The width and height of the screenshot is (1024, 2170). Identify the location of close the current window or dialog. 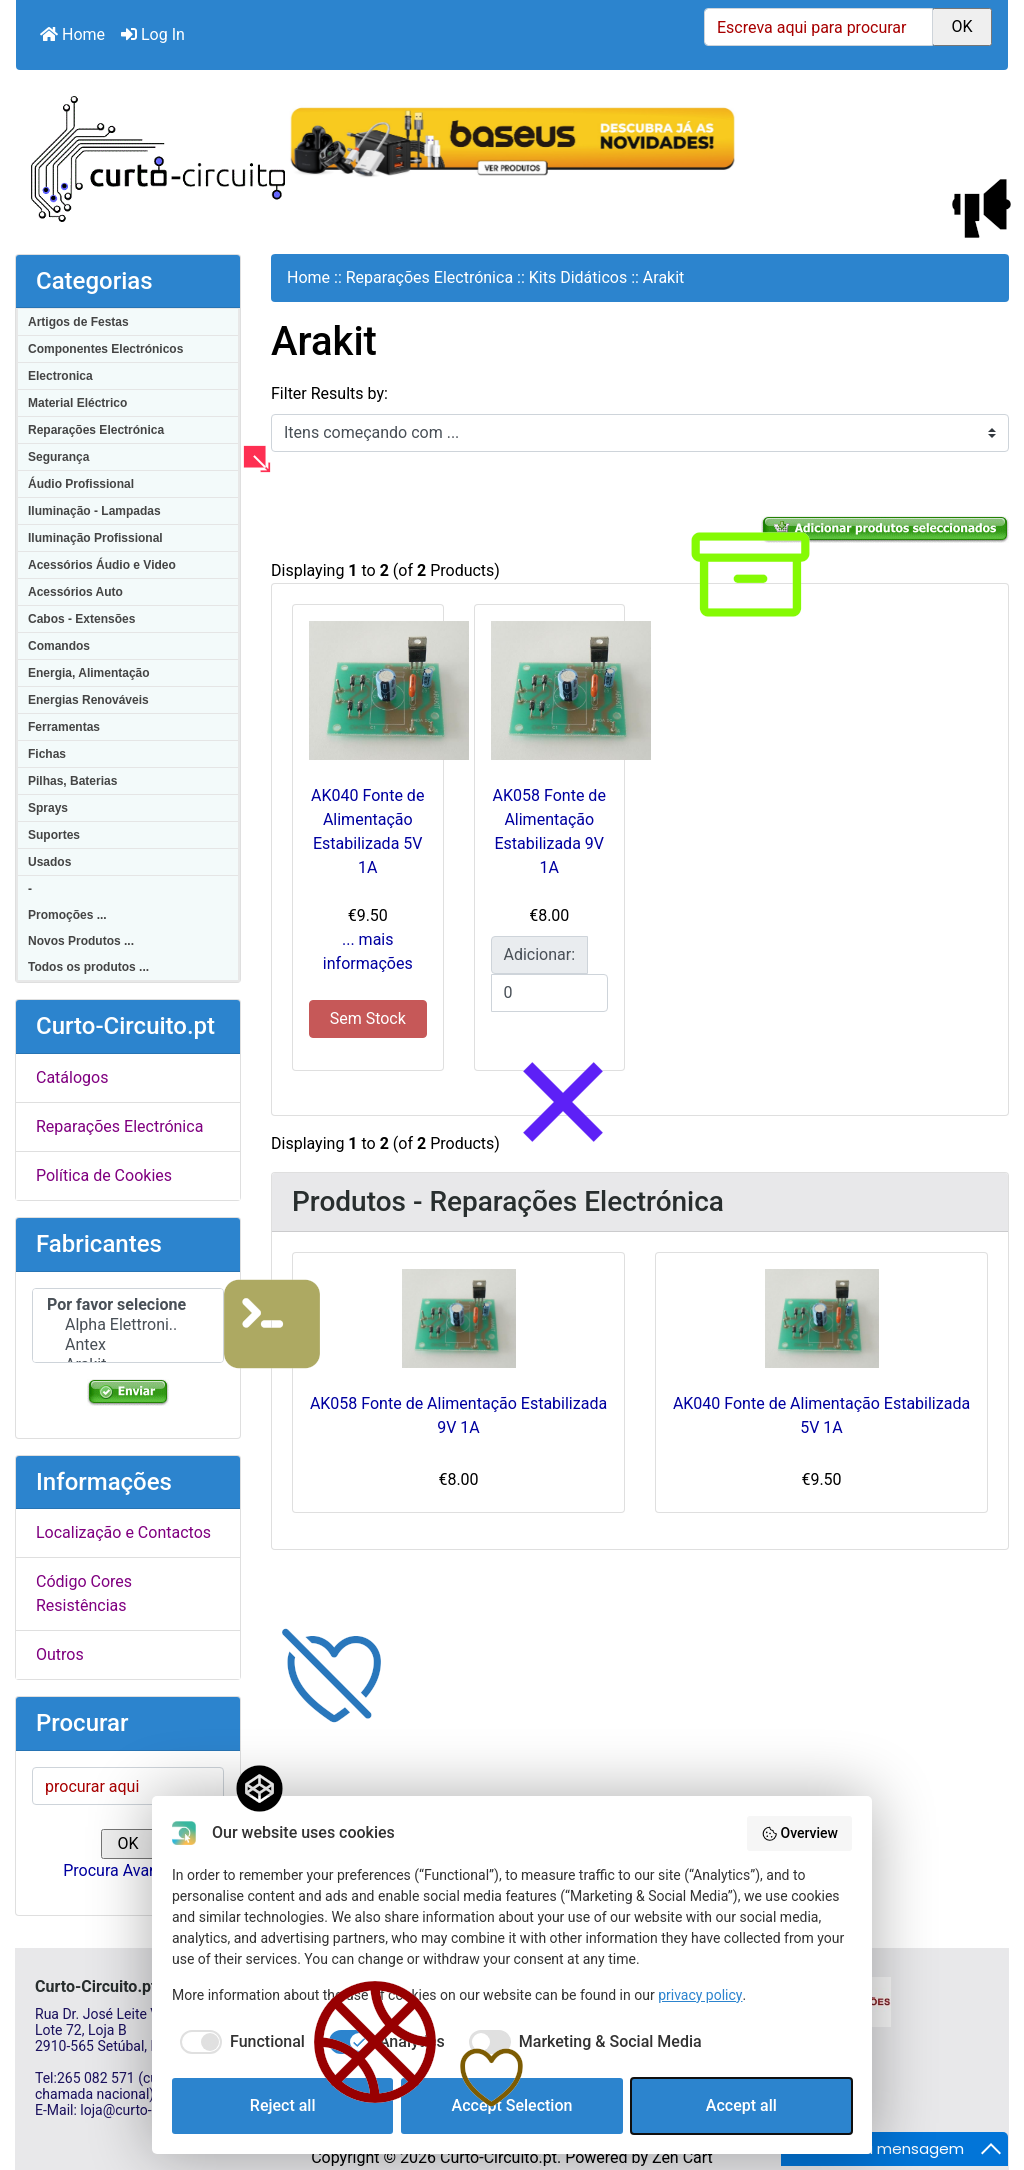
(563, 1102).